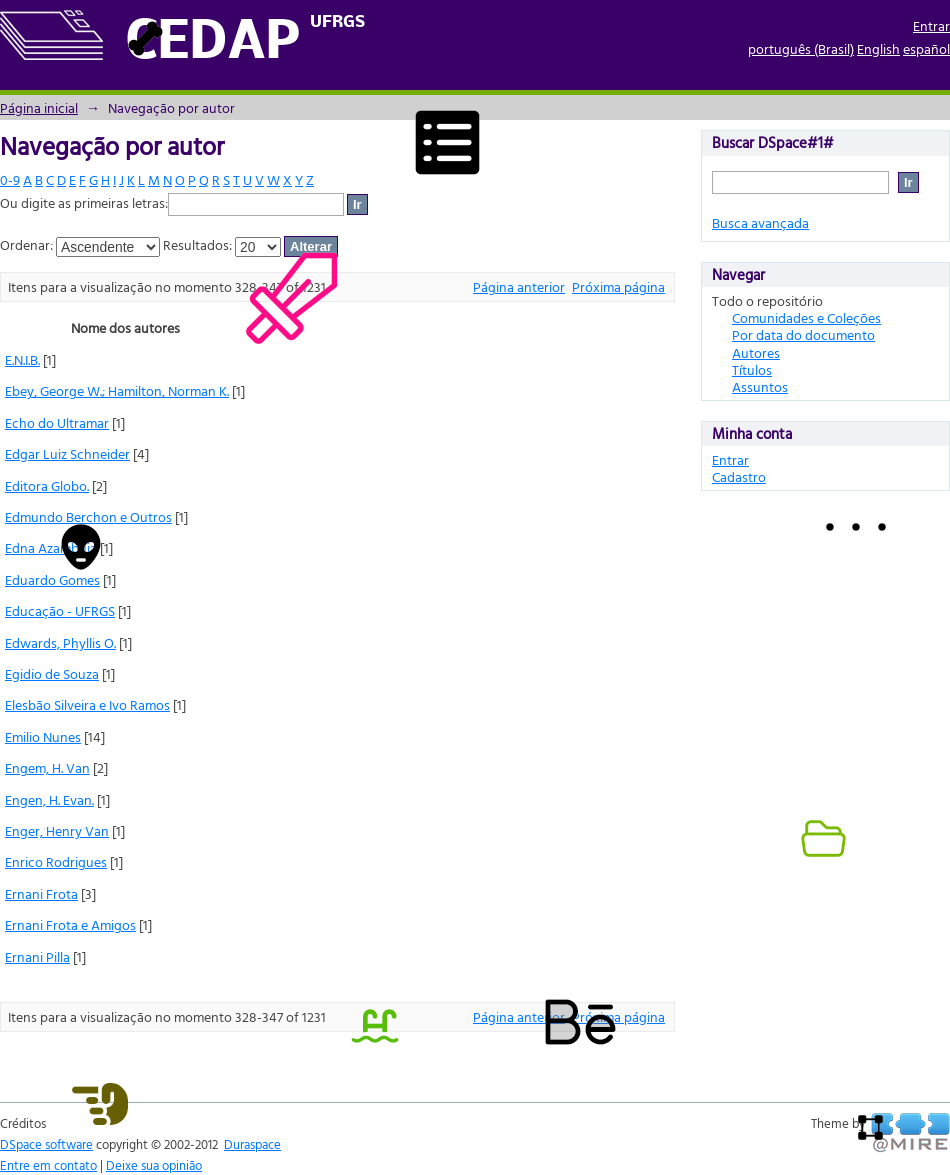 The height and width of the screenshot is (1175, 950). I want to click on view list of items, so click(447, 142).